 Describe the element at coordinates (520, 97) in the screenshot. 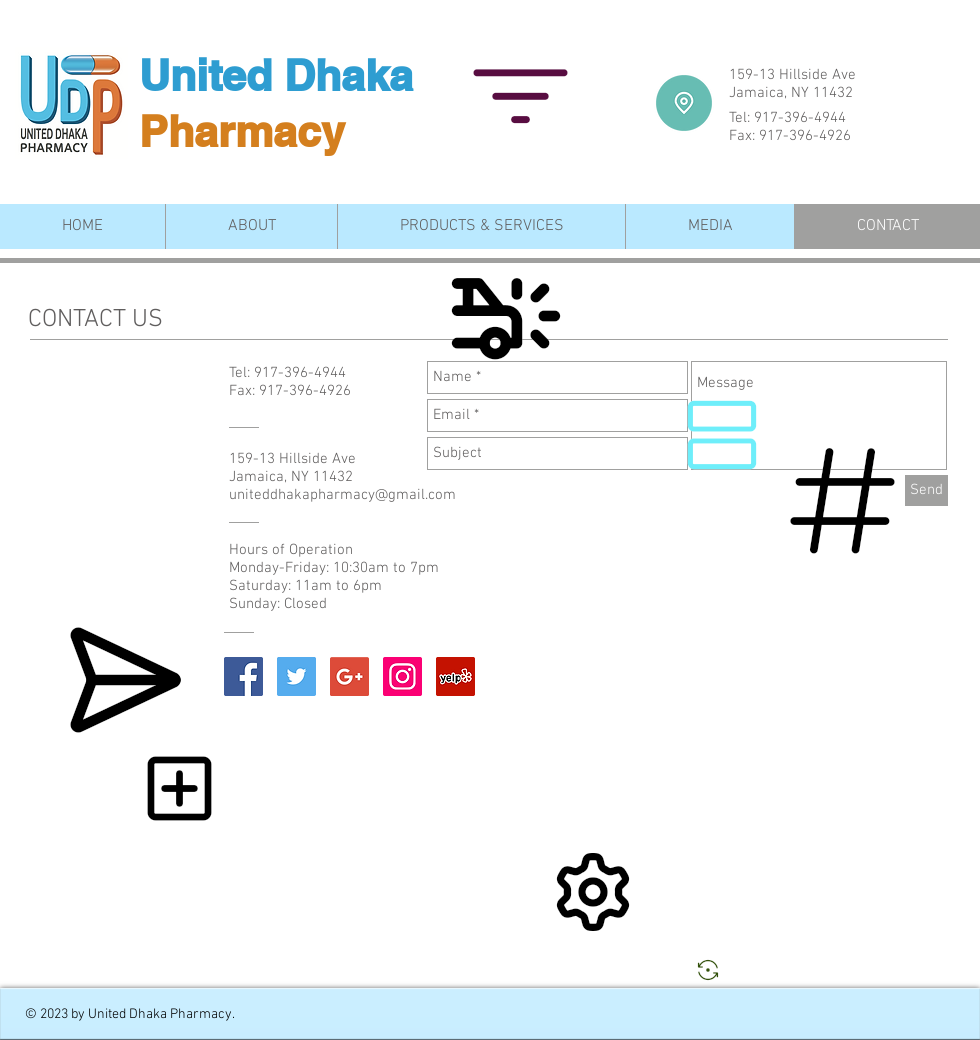

I see `filter or sort list items` at that location.